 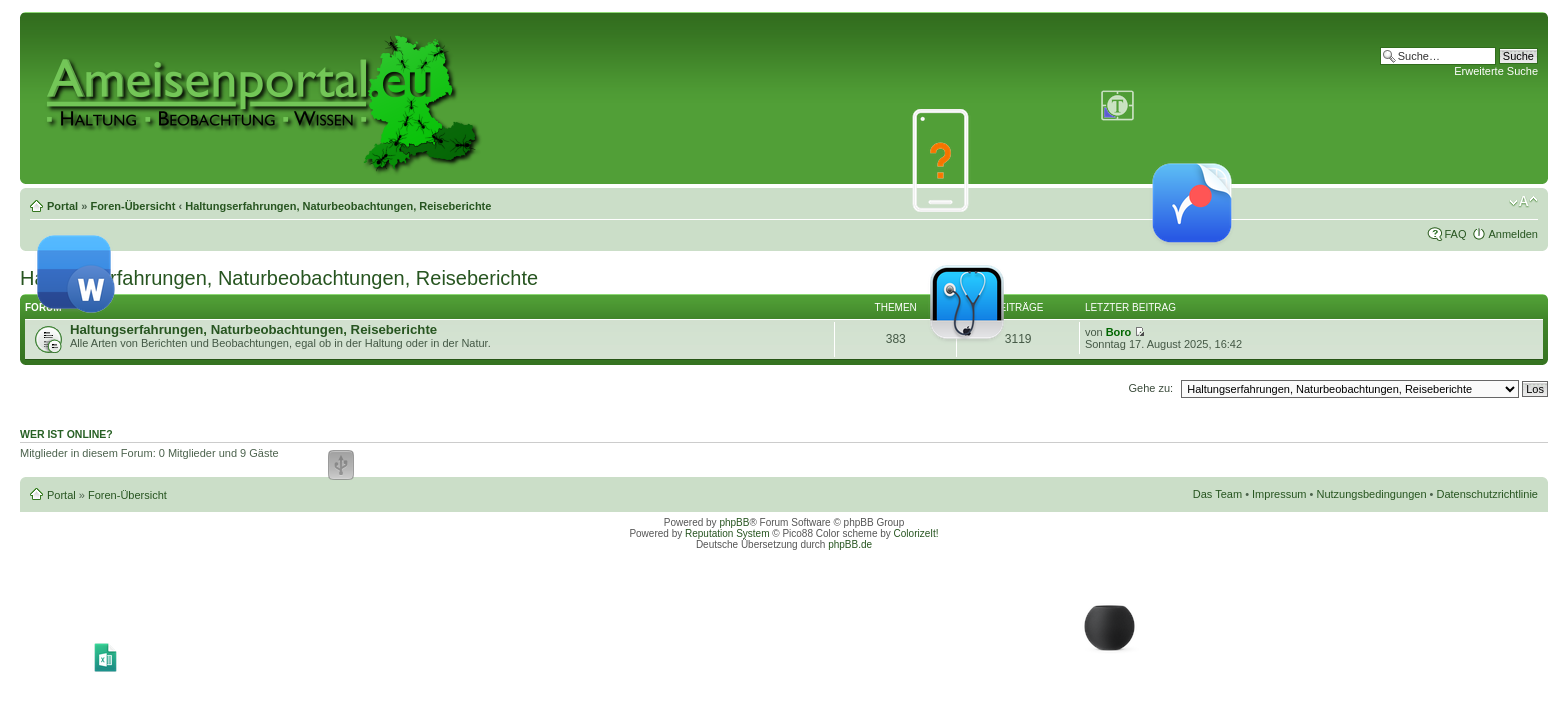 What do you see at coordinates (940, 160) in the screenshot?
I see `indicates smartphone is disconnected or unpaired` at bounding box center [940, 160].